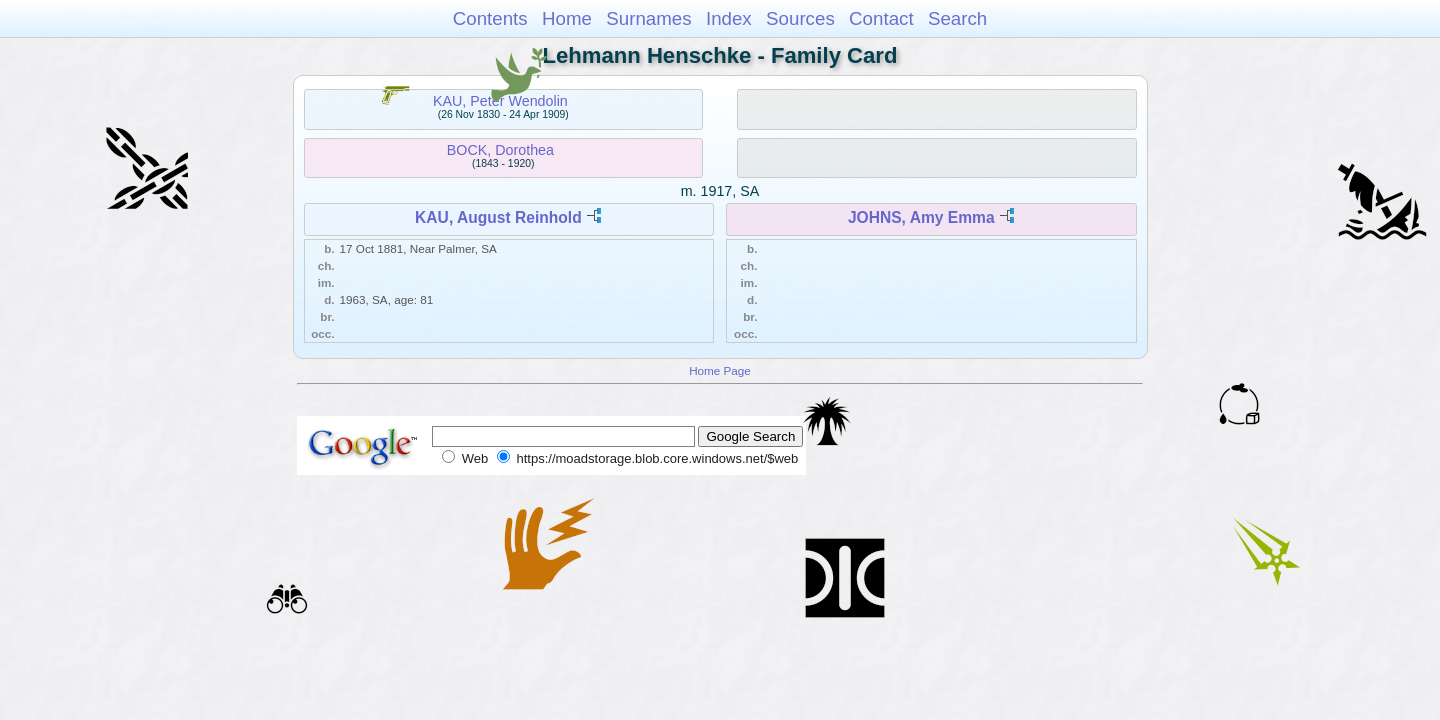  I want to click on indicates a linked or connected status, so click(147, 168).